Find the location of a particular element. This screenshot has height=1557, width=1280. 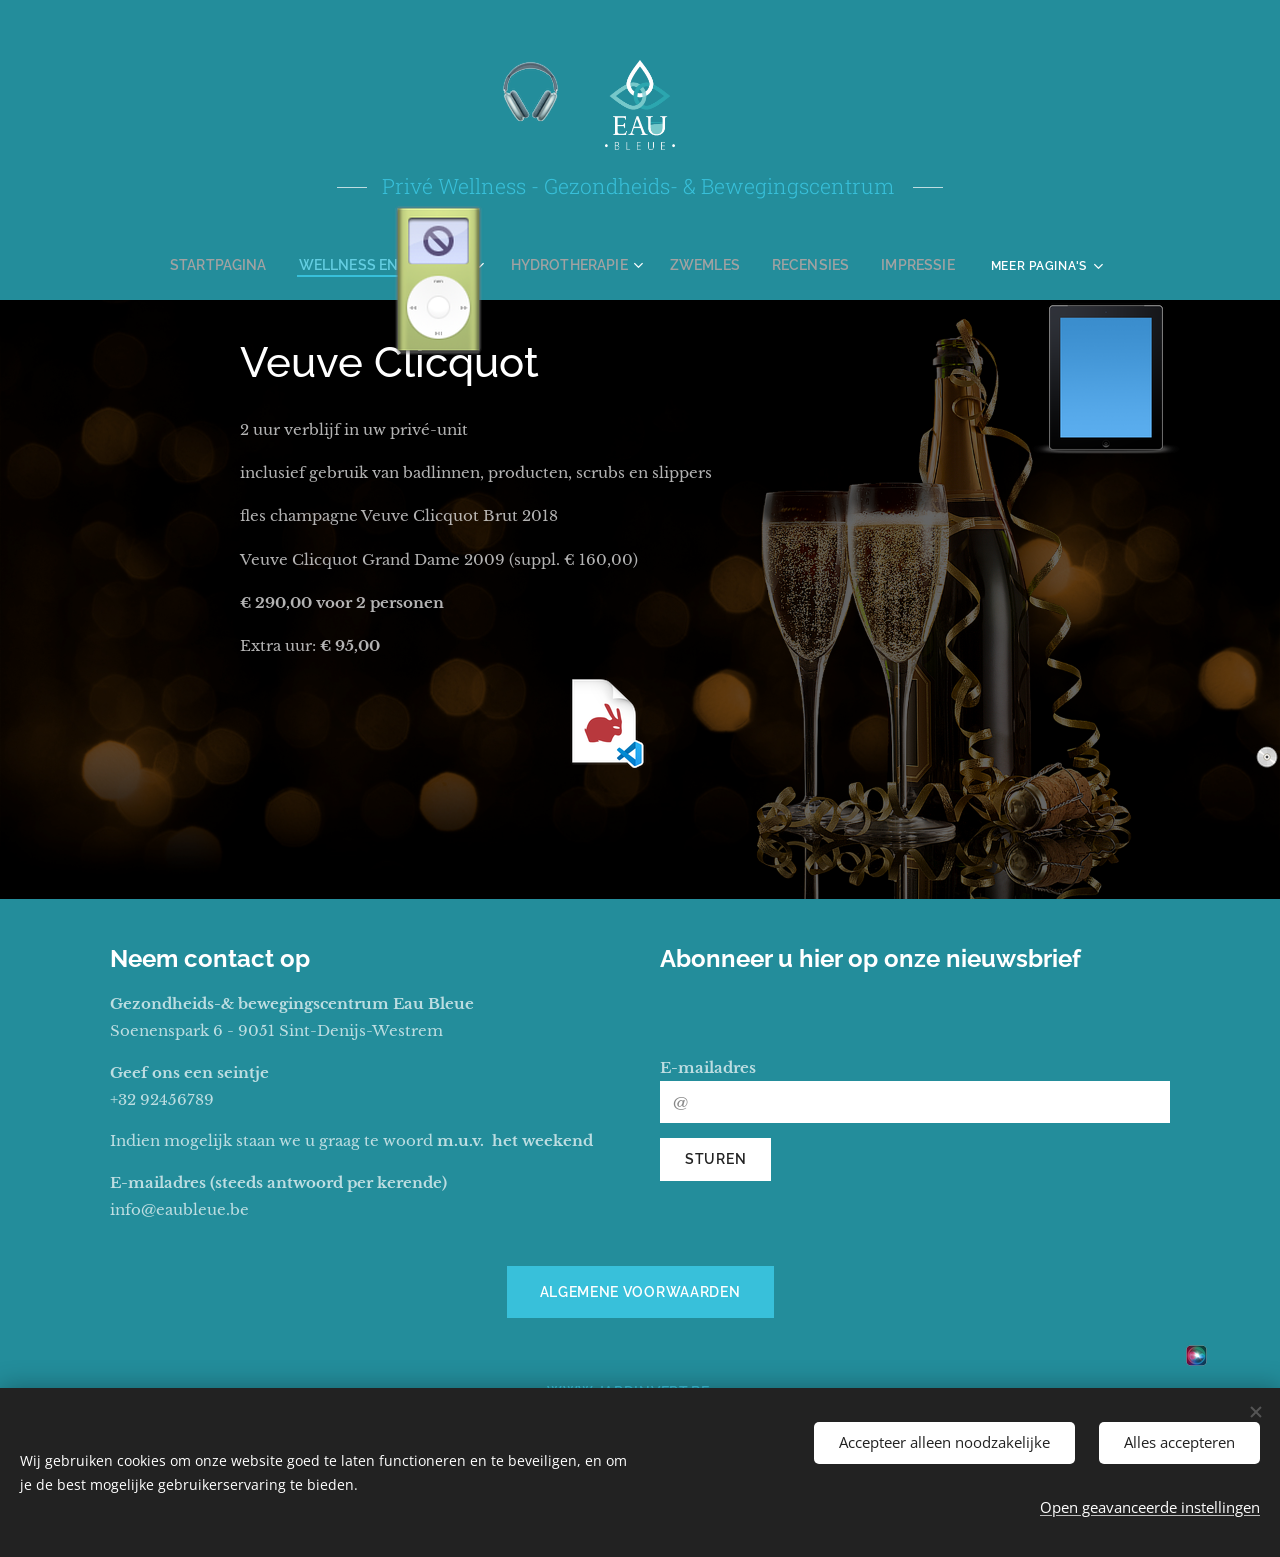

open a jade-related project or file in Visual Studio Code is located at coordinates (604, 723).